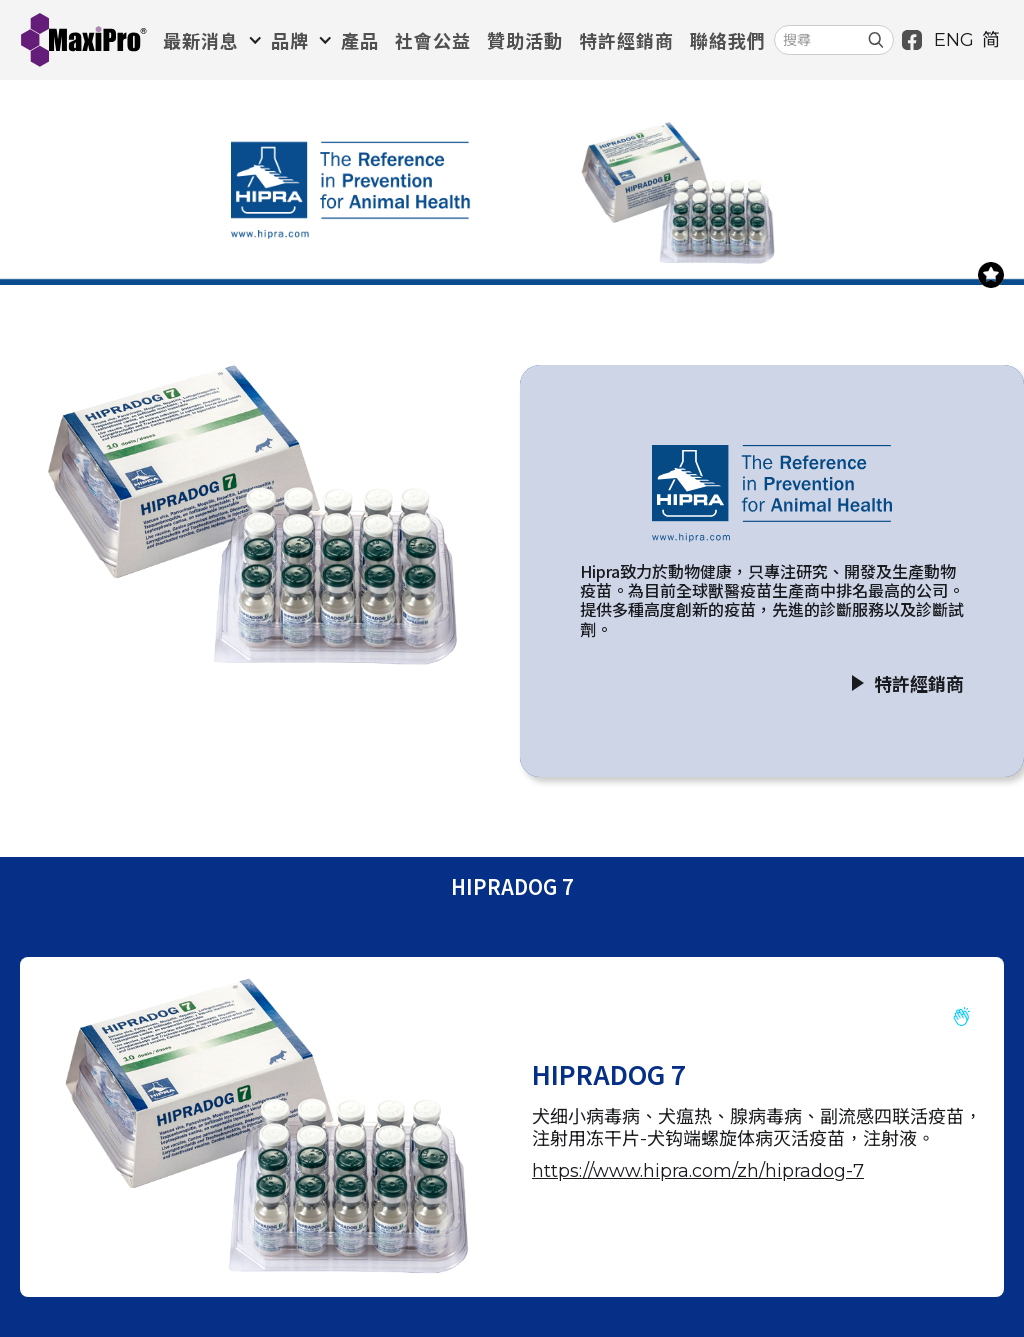 Image resolution: width=1024 pixels, height=1337 pixels. Describe the element at coordinates (961, 1016) in the screenshot. I see `give applause or show appreciation` at that location.